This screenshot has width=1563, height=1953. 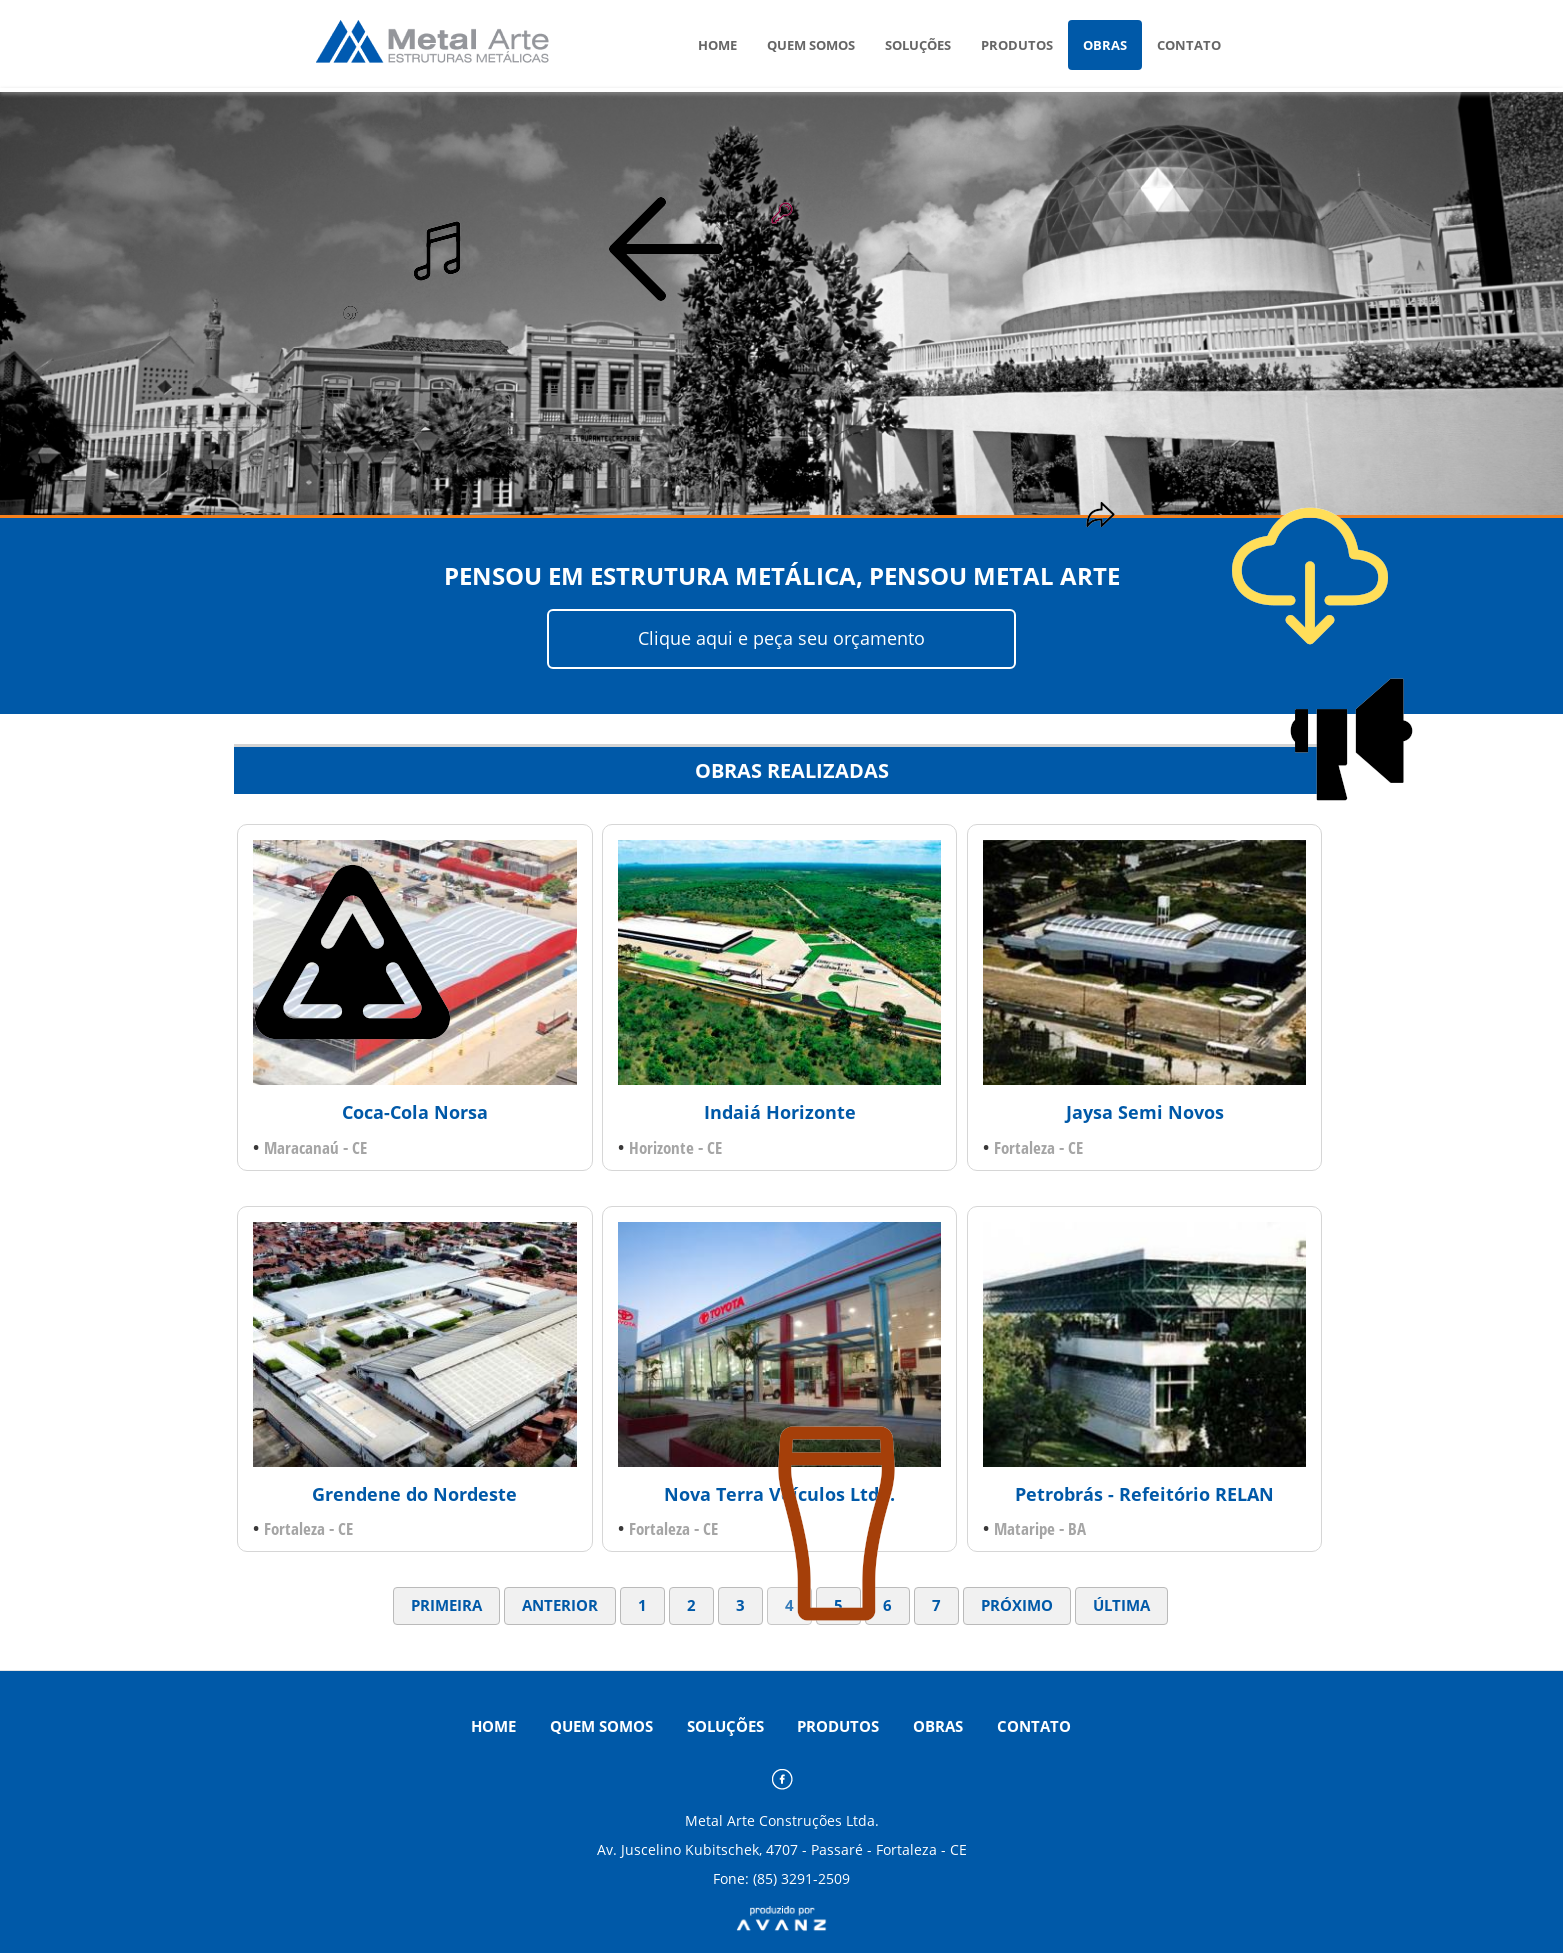 What do you see at coordinates (352, 955) in the screenshot?
I see `indicates a recycling or reuse process` at bounding box center [352, 955].